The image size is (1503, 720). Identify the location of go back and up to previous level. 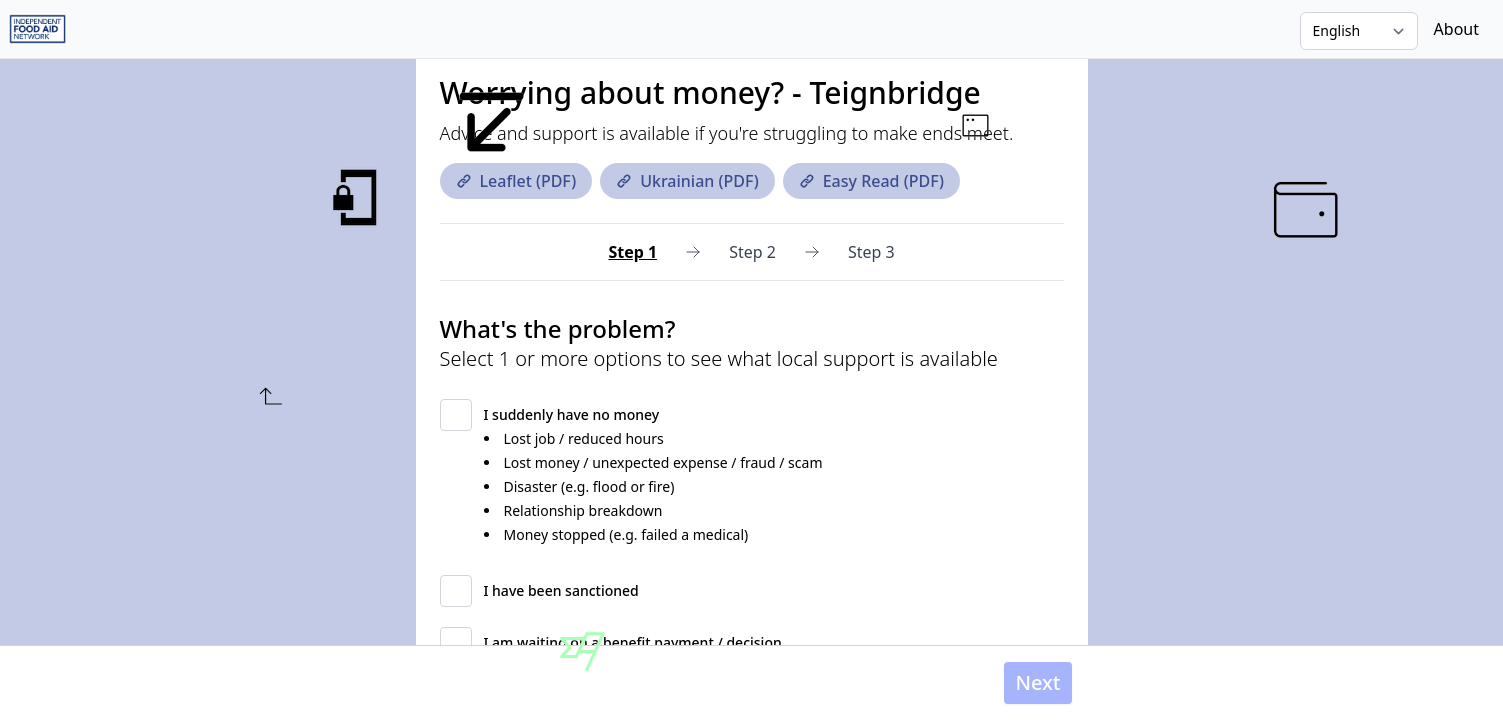
(270, 397).